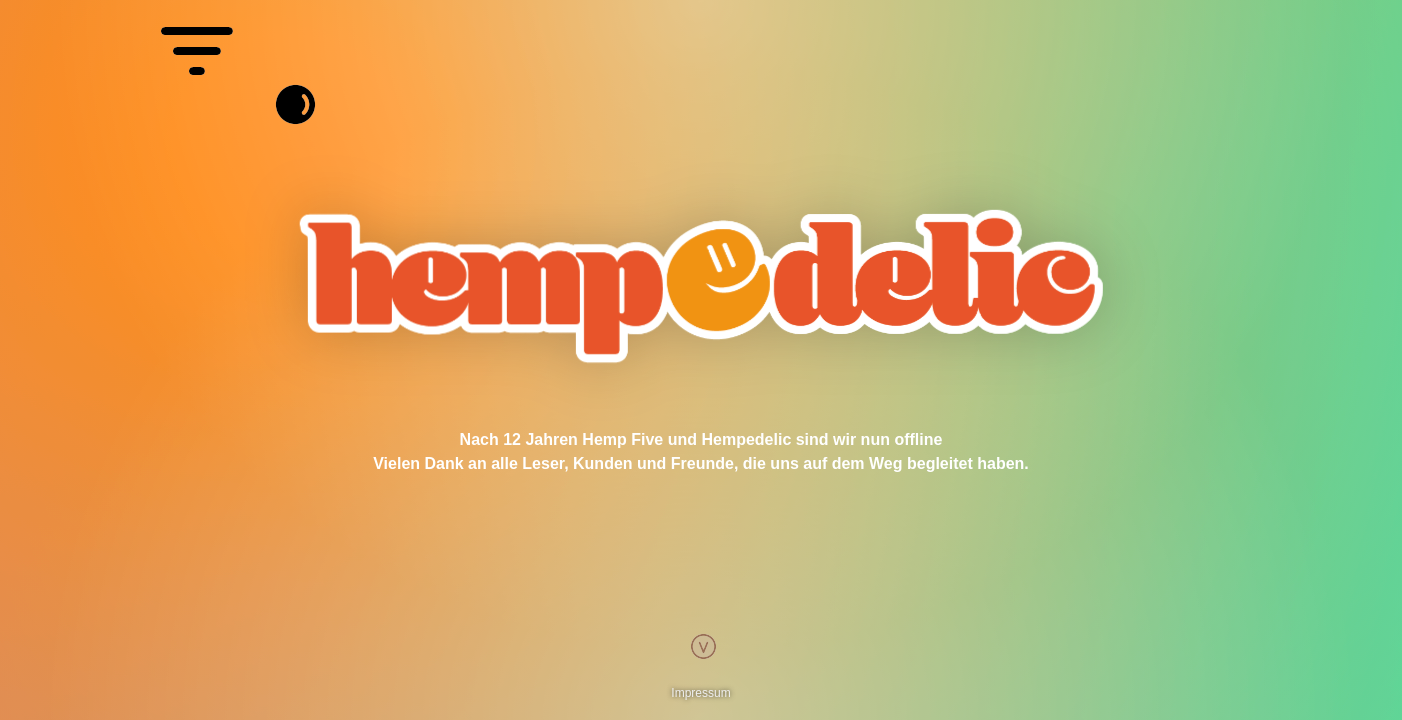 The width and height of the screenshot is (1402, 720). What do you see at coordinates (703, 646) in the screenshot?
I see `indicates an item or option labeled "V"` at bounding box center [703, 646].